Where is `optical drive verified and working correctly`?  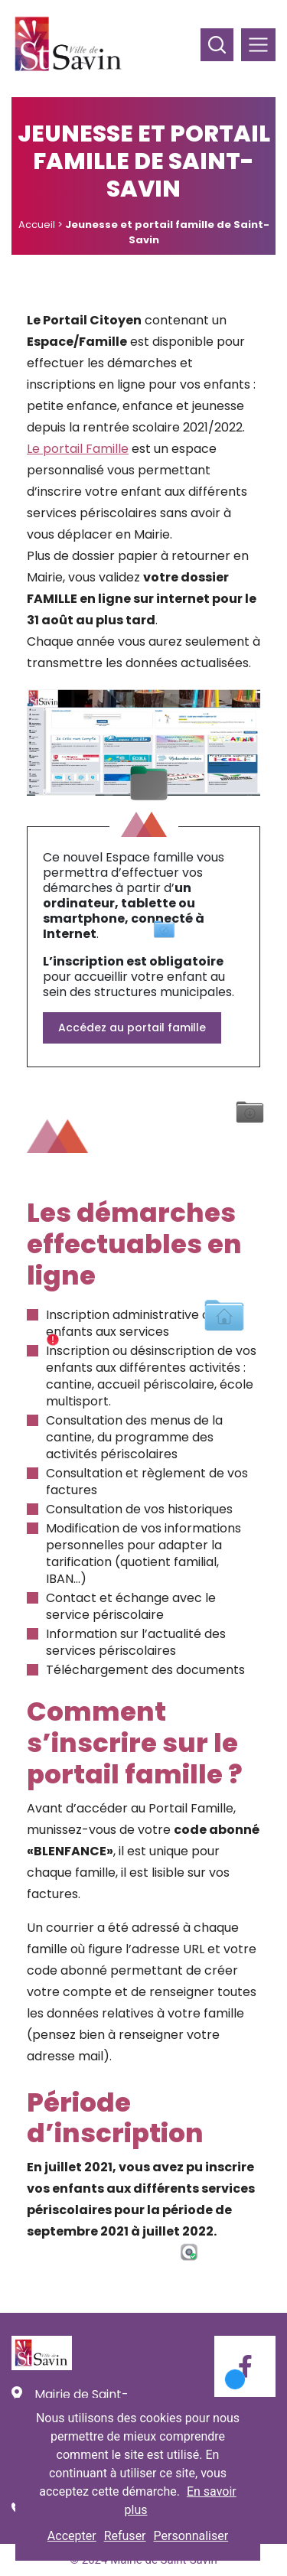 optical drive verified and working correctly is located at coordinates (189, 2252).